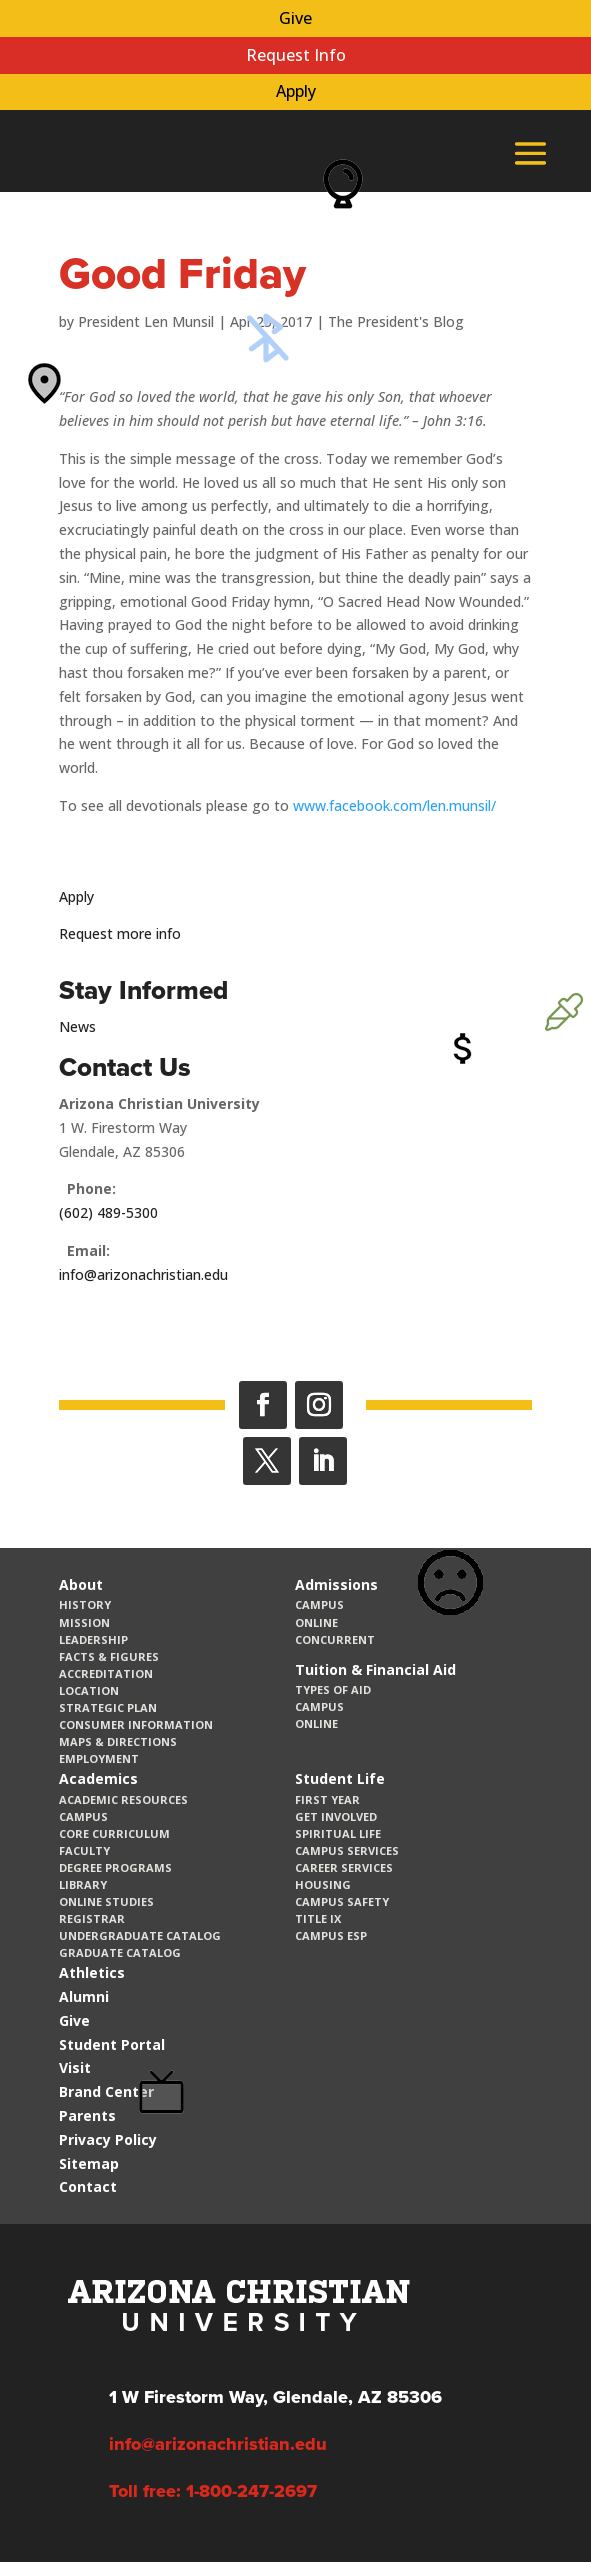 This screenshot has height=2562, width=591. What do you see at coordinates (564, 1012) in the screenshot?
I see `pick a color from the screen` at bounding box center [564, 1012].